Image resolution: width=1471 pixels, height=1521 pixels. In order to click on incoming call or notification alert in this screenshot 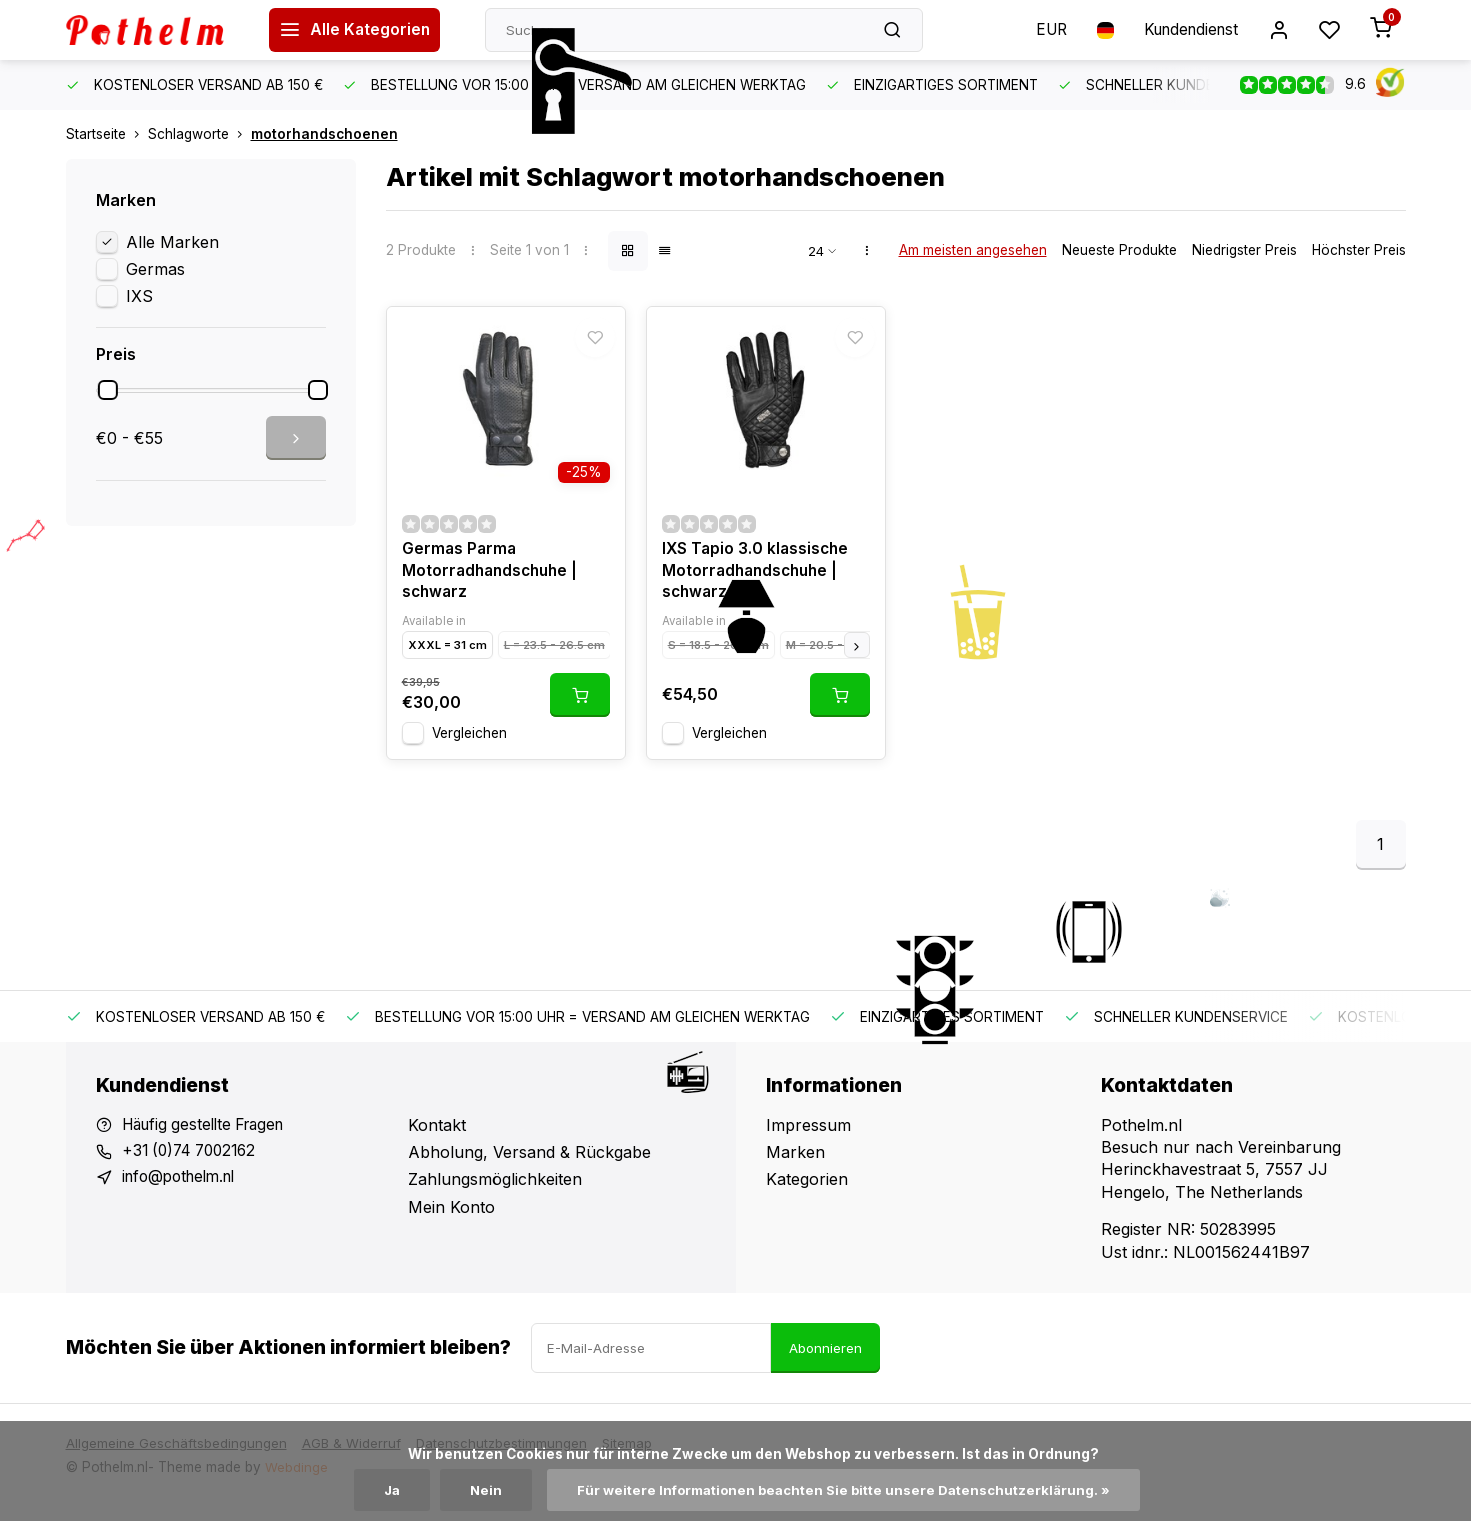, I will do `click(1089, 932)`.